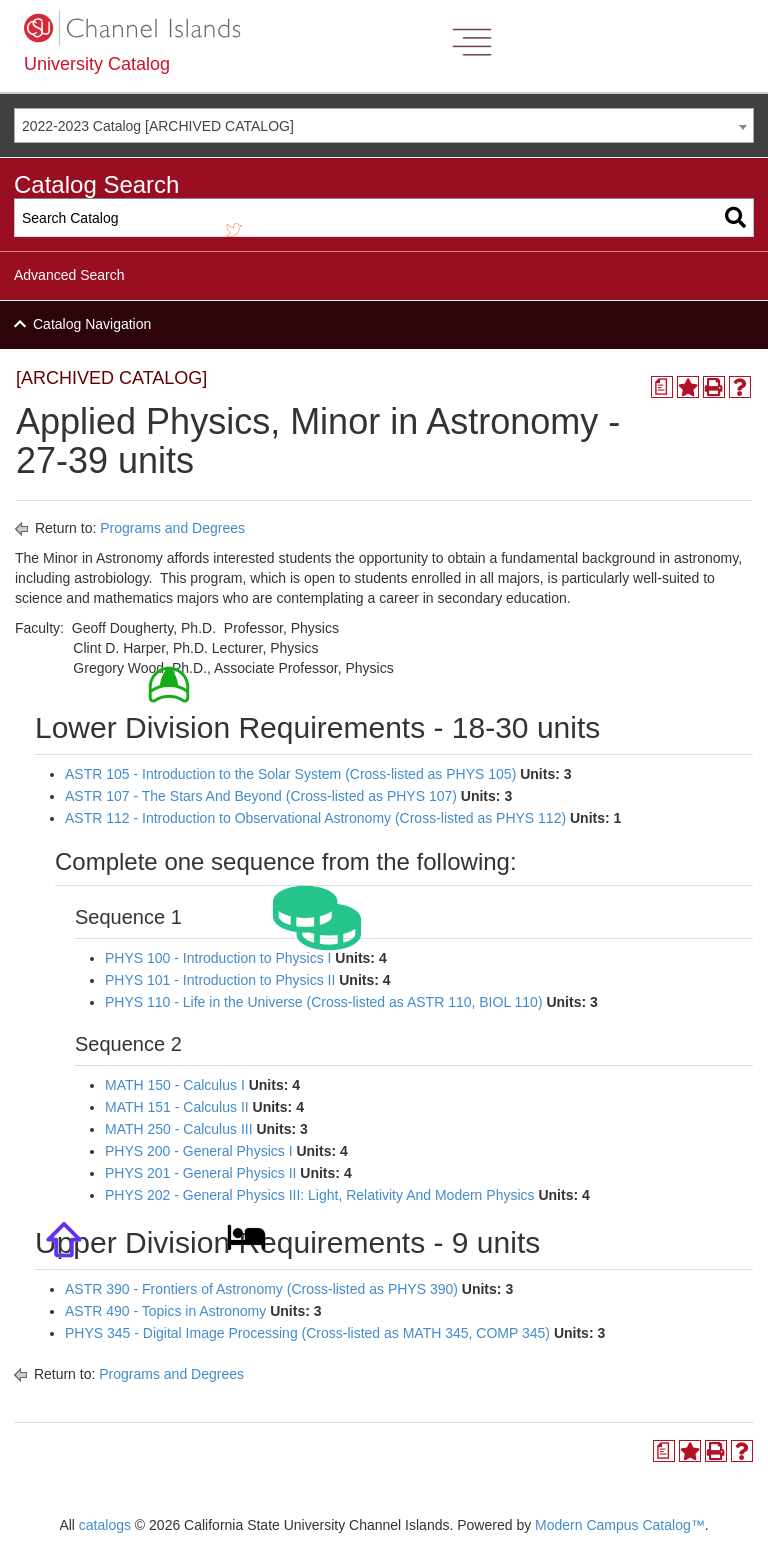  What do you see at coordinates (64, 1241) in the screenshot?
I see `upload a file or content` at bounding box center [64, 1241].